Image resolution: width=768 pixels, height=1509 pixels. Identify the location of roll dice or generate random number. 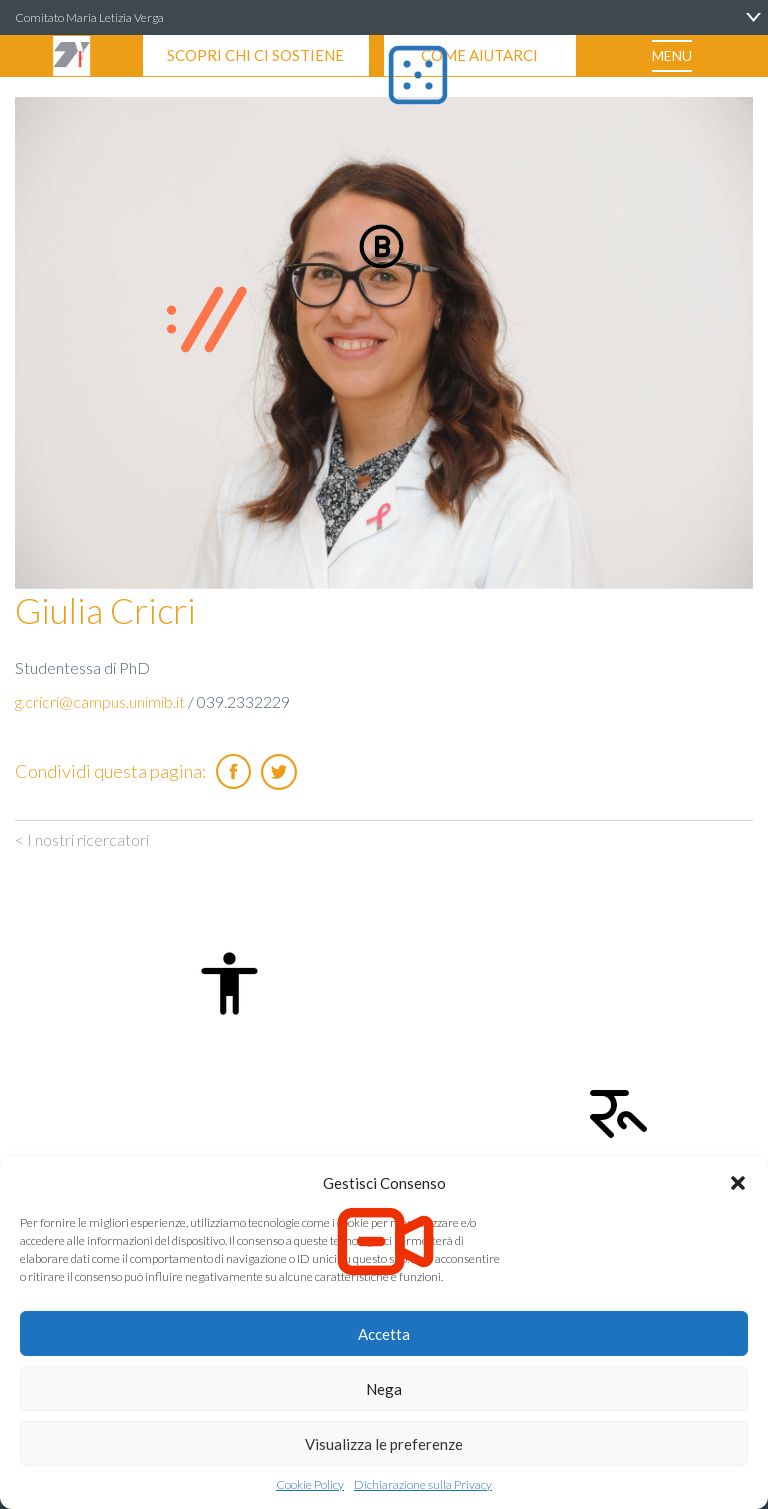
(418, 75).